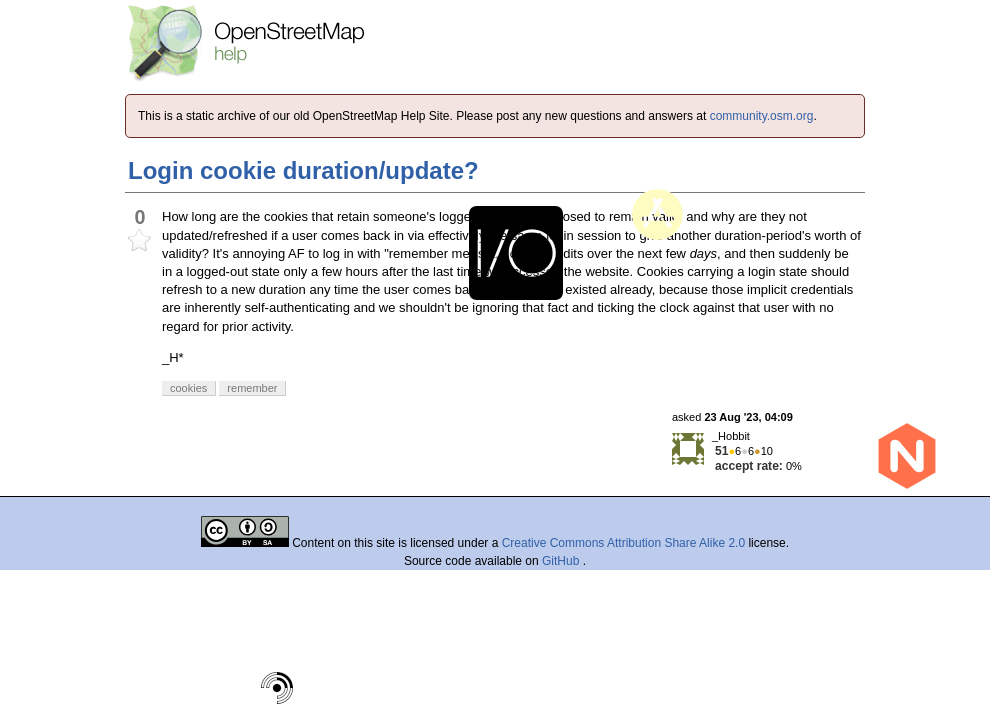 This screenshot has height=720, width=990. Describe the element at coordinates (657, 214) in the screenshot. I see `open the Apple App Store` at that location.